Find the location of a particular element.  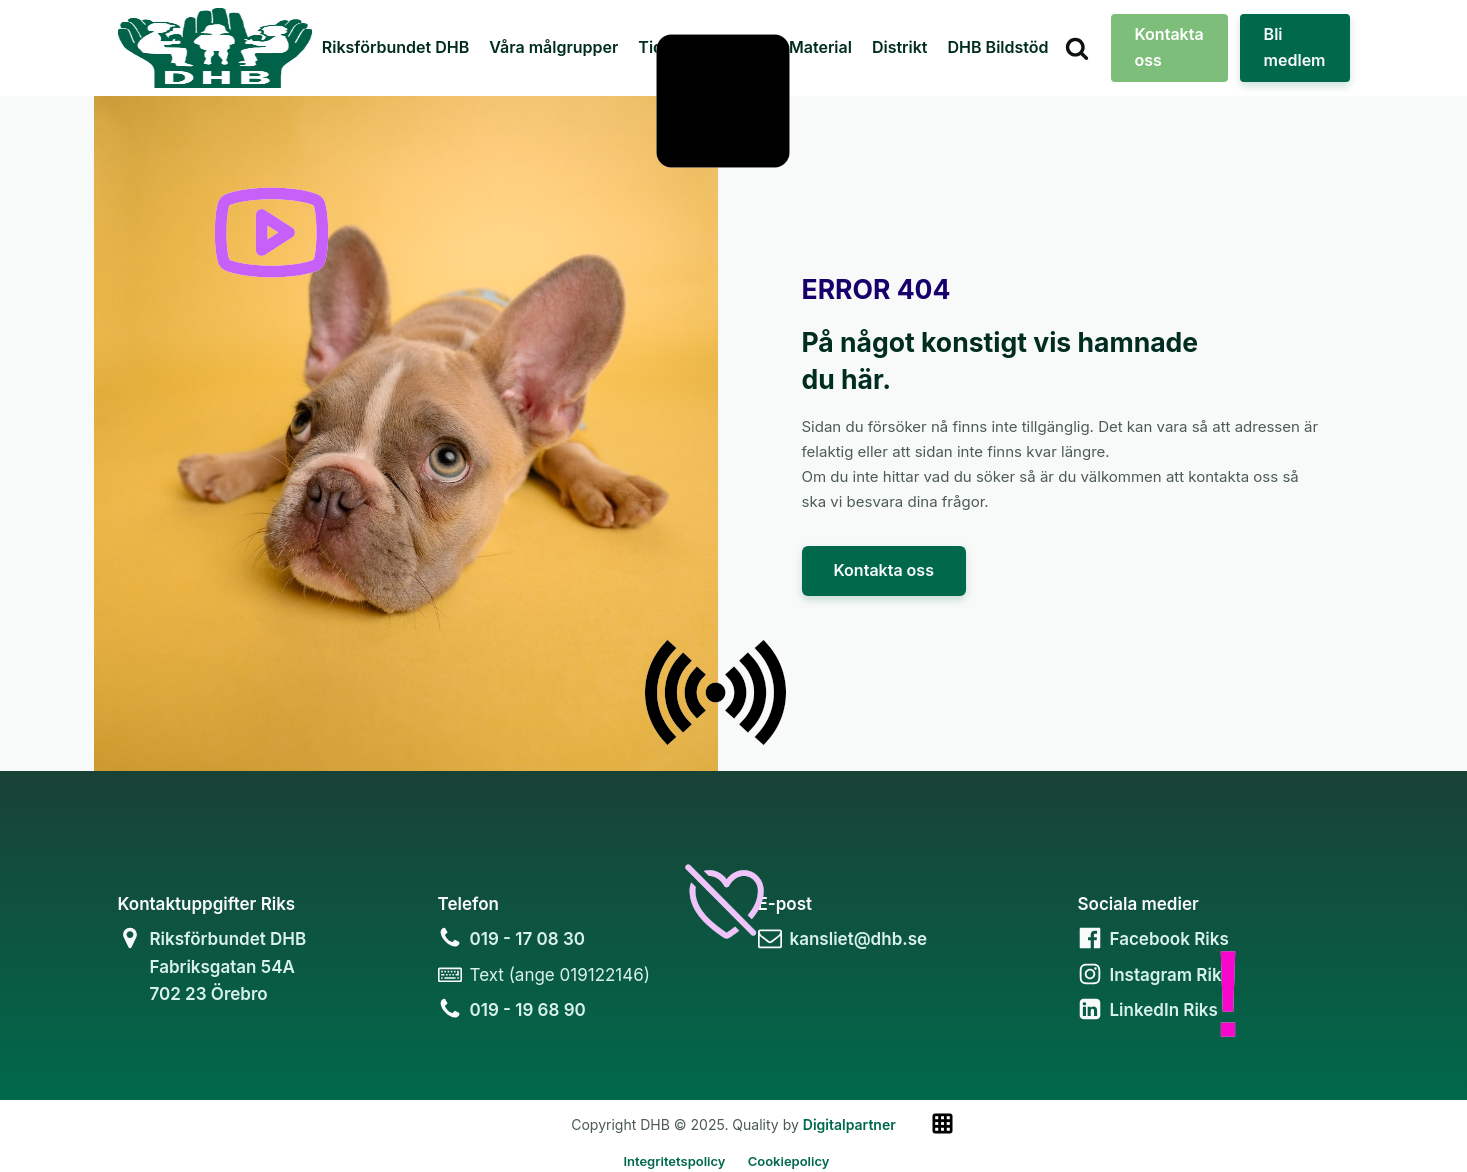

stop or halt media playback is located at coordinates (723, 101).